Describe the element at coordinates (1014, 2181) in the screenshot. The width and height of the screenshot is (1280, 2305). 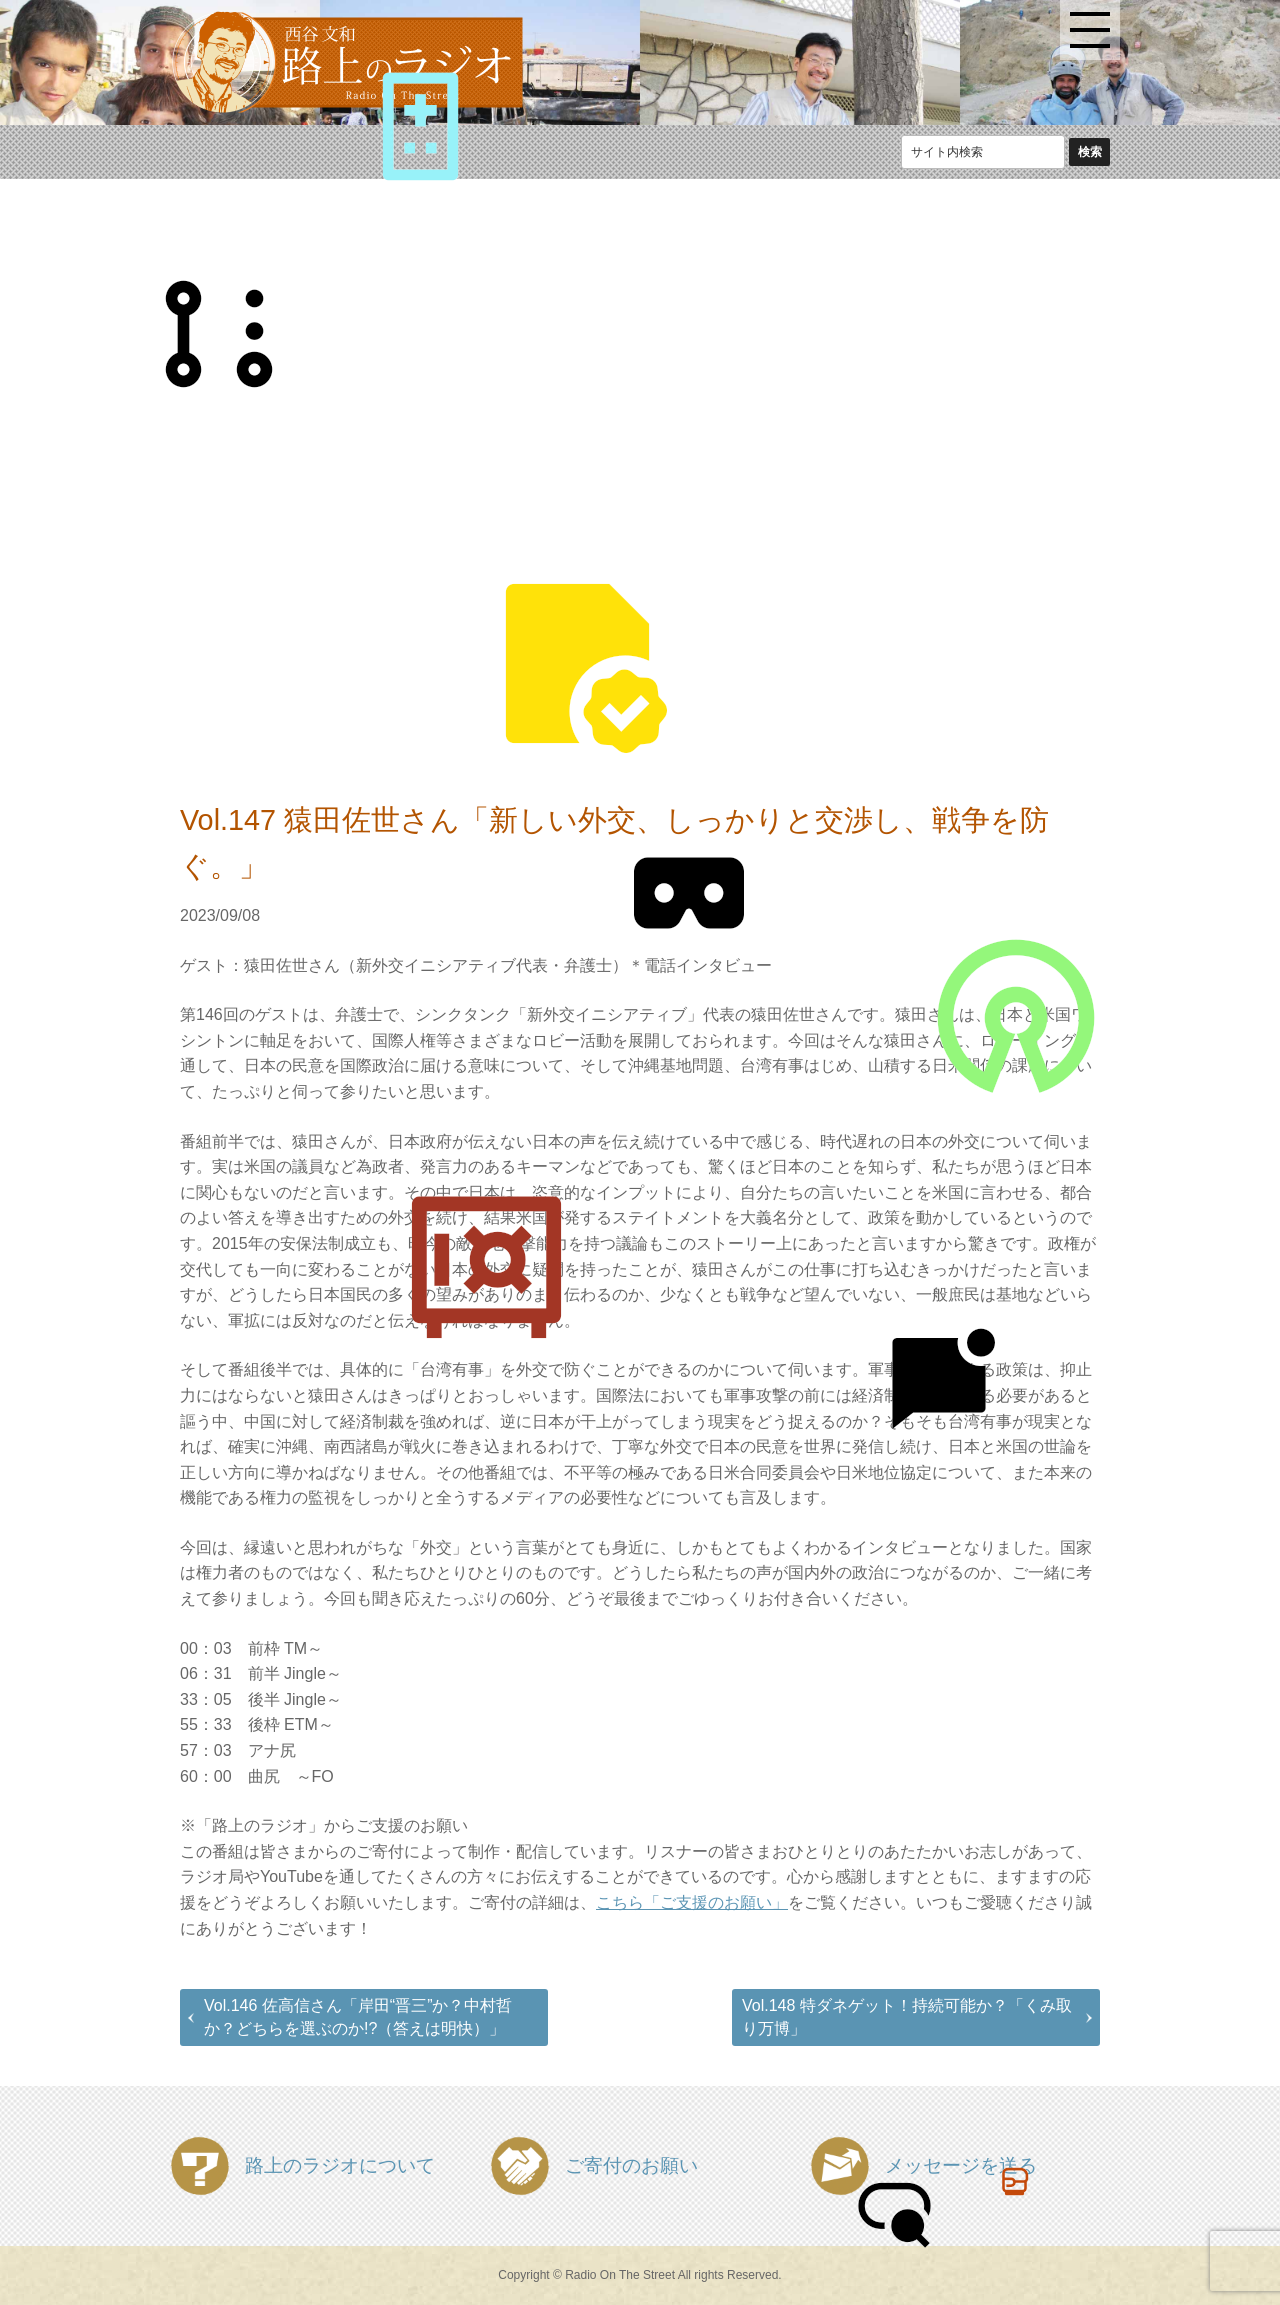
I see `boxing or combat sports category` at that location.